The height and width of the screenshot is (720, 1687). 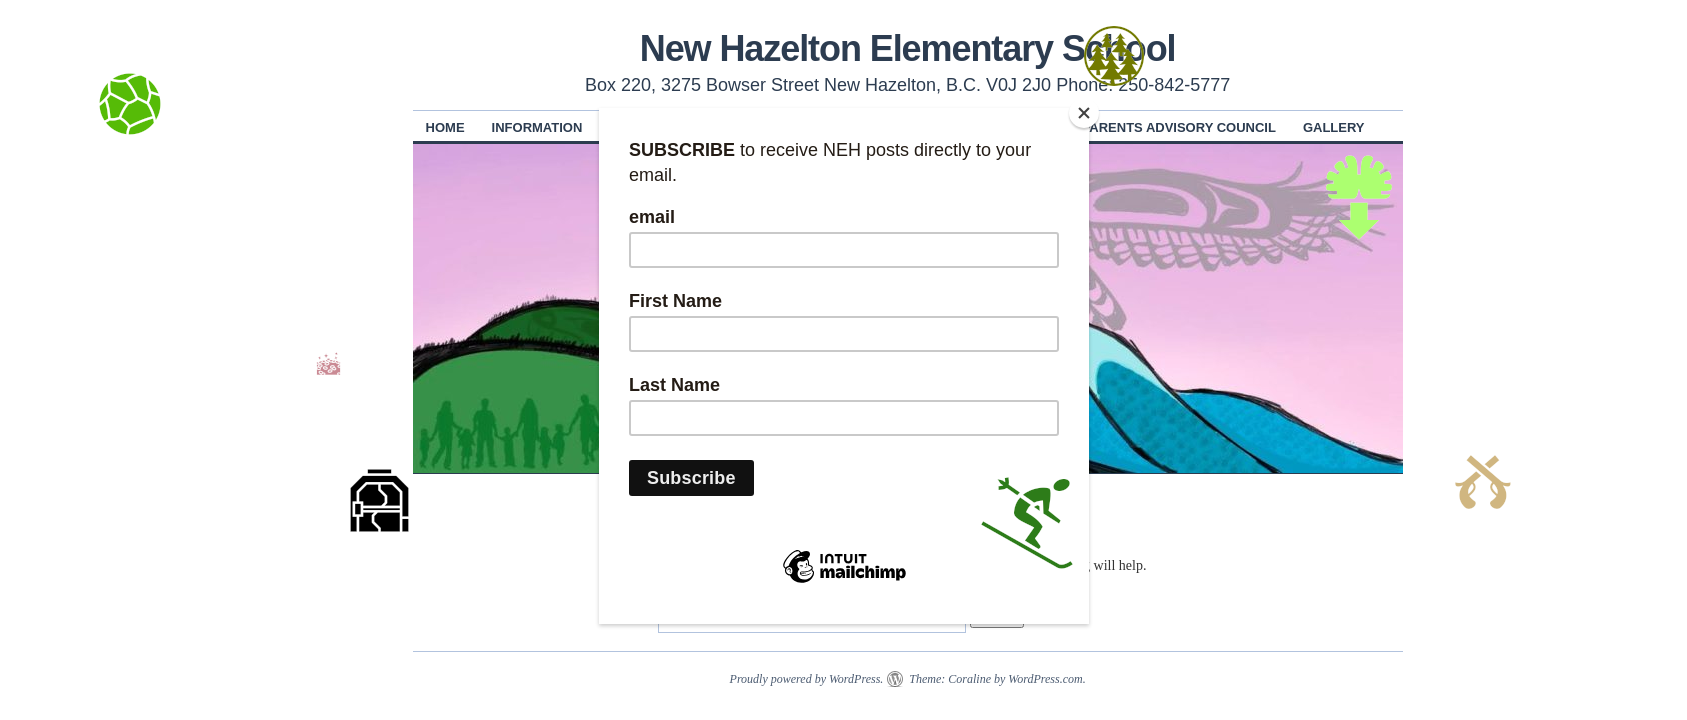 What do you see at coordinates (1114, 56) in the screenshot?
I see `explore forest or nature areas in-game` at bounding box center [1114, 56].